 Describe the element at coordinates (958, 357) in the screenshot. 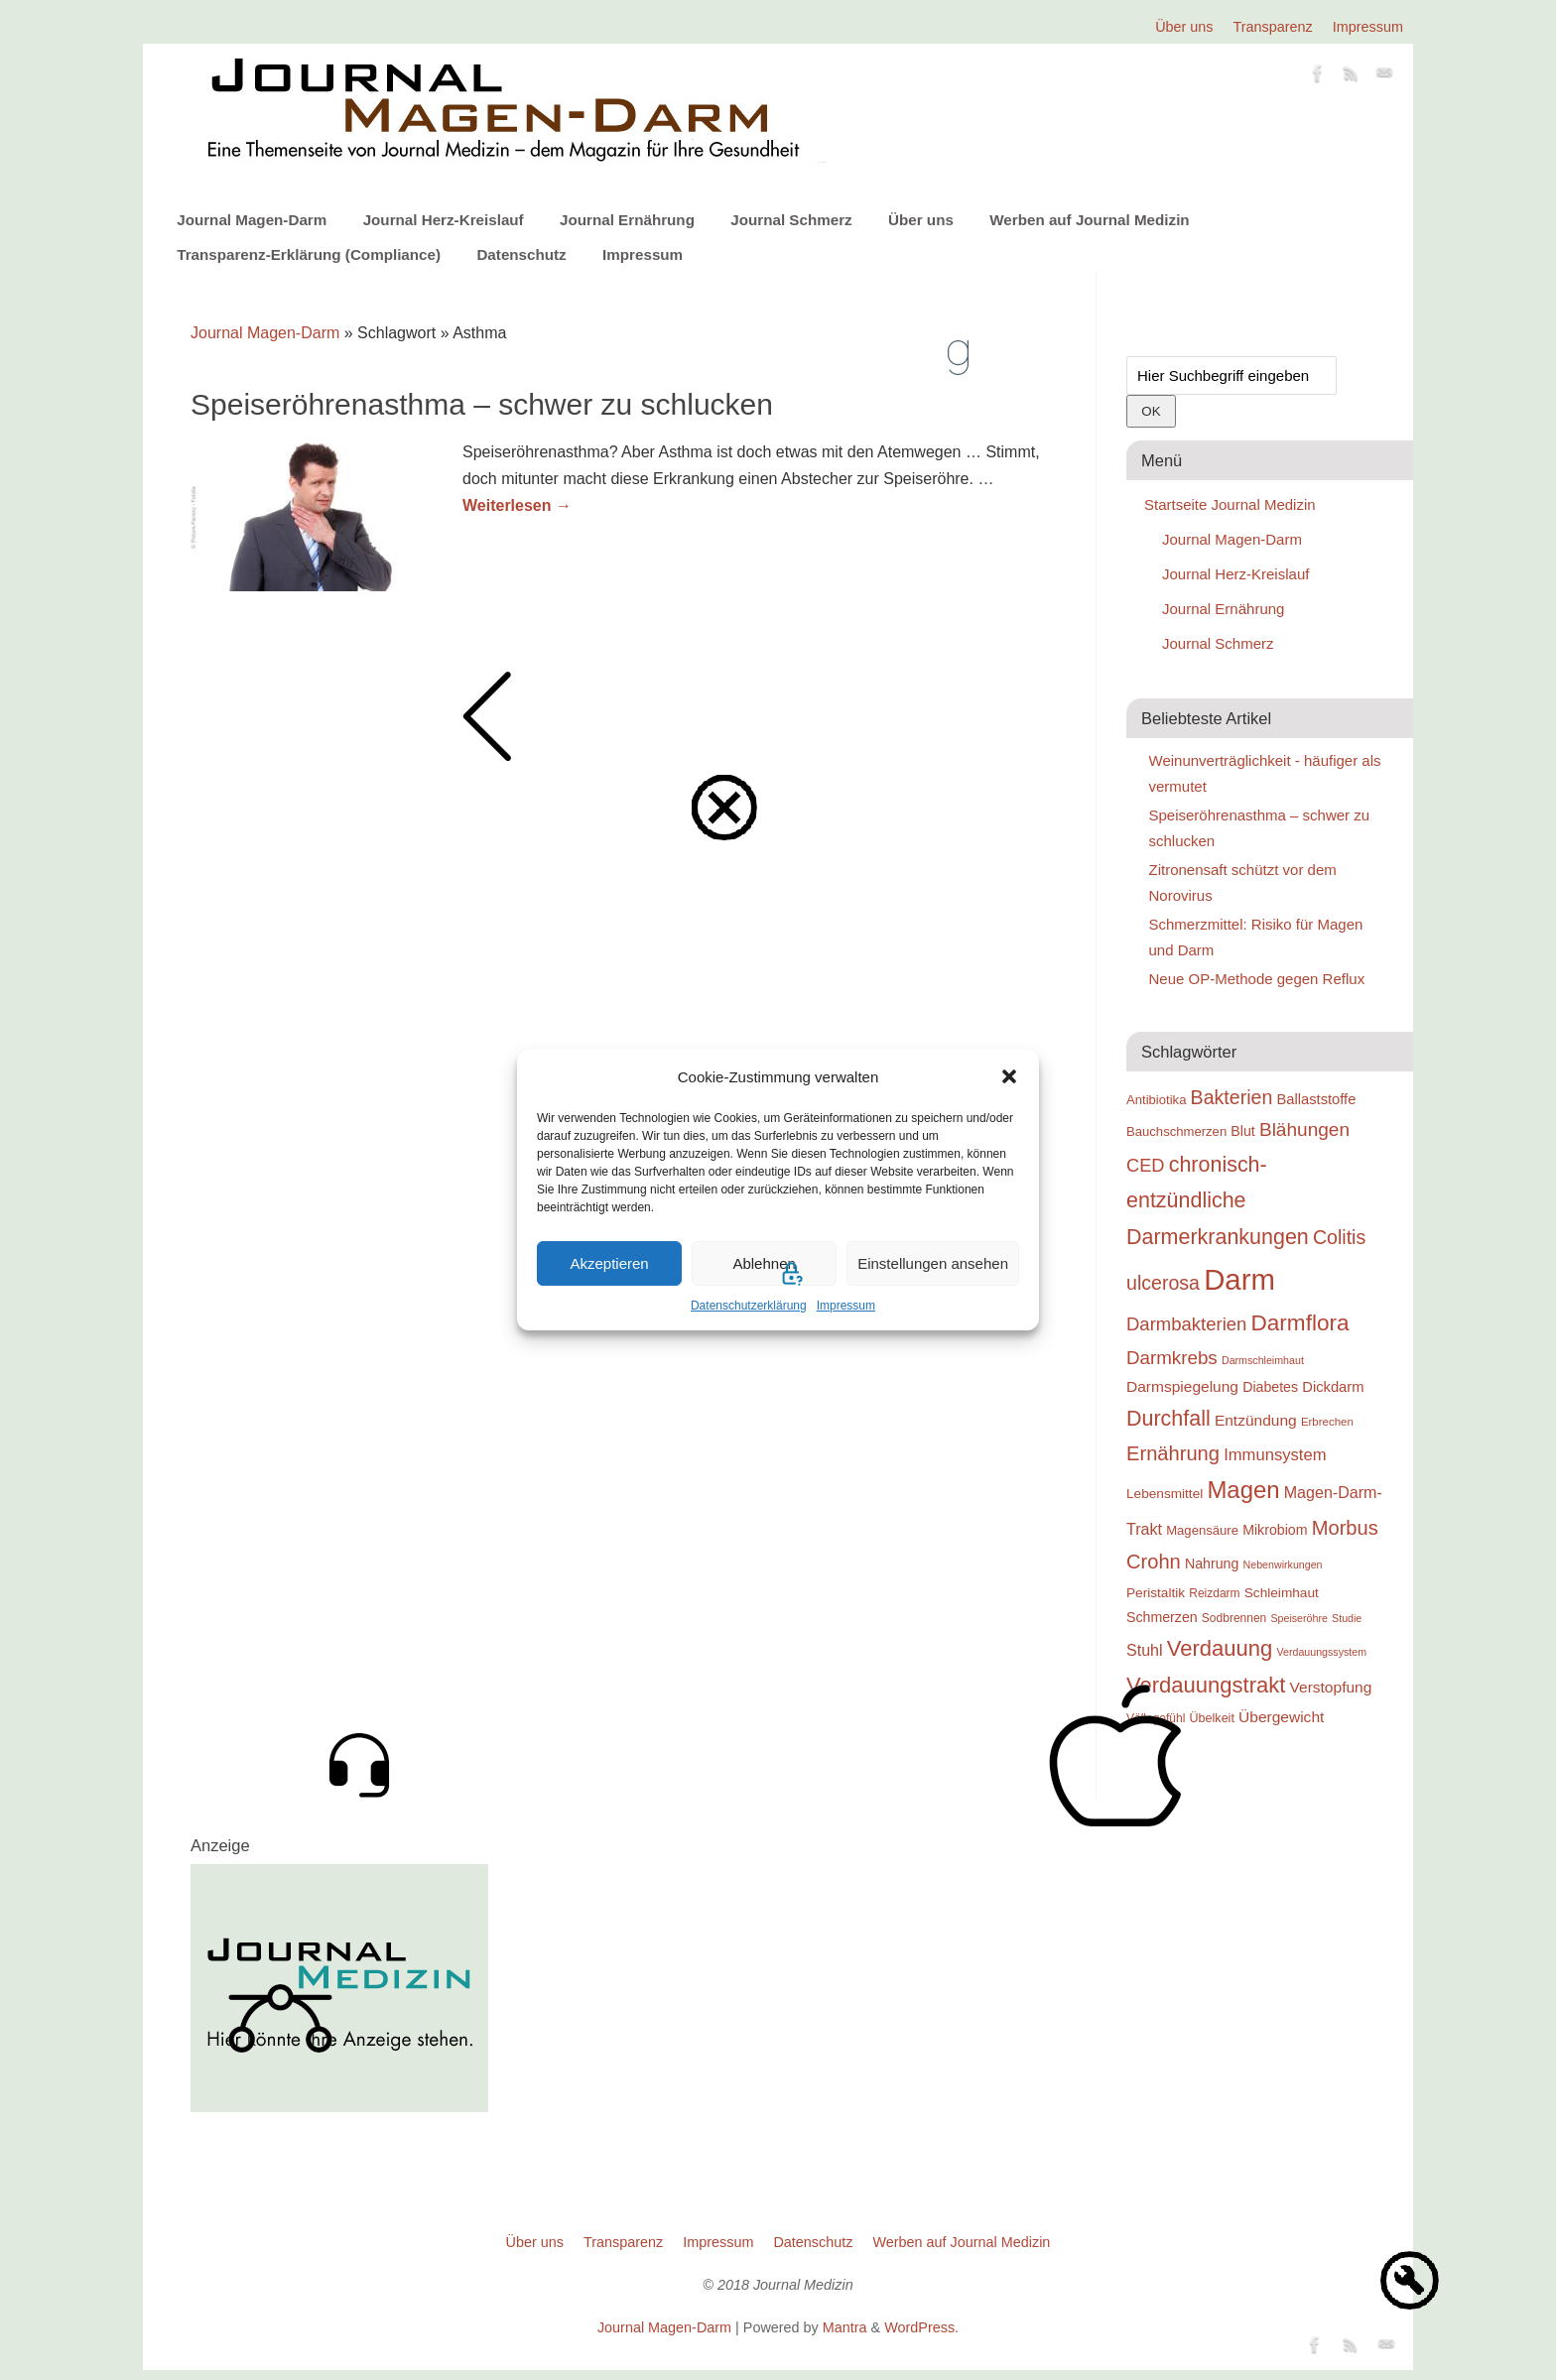

I see `open Goodreads app` at that location.